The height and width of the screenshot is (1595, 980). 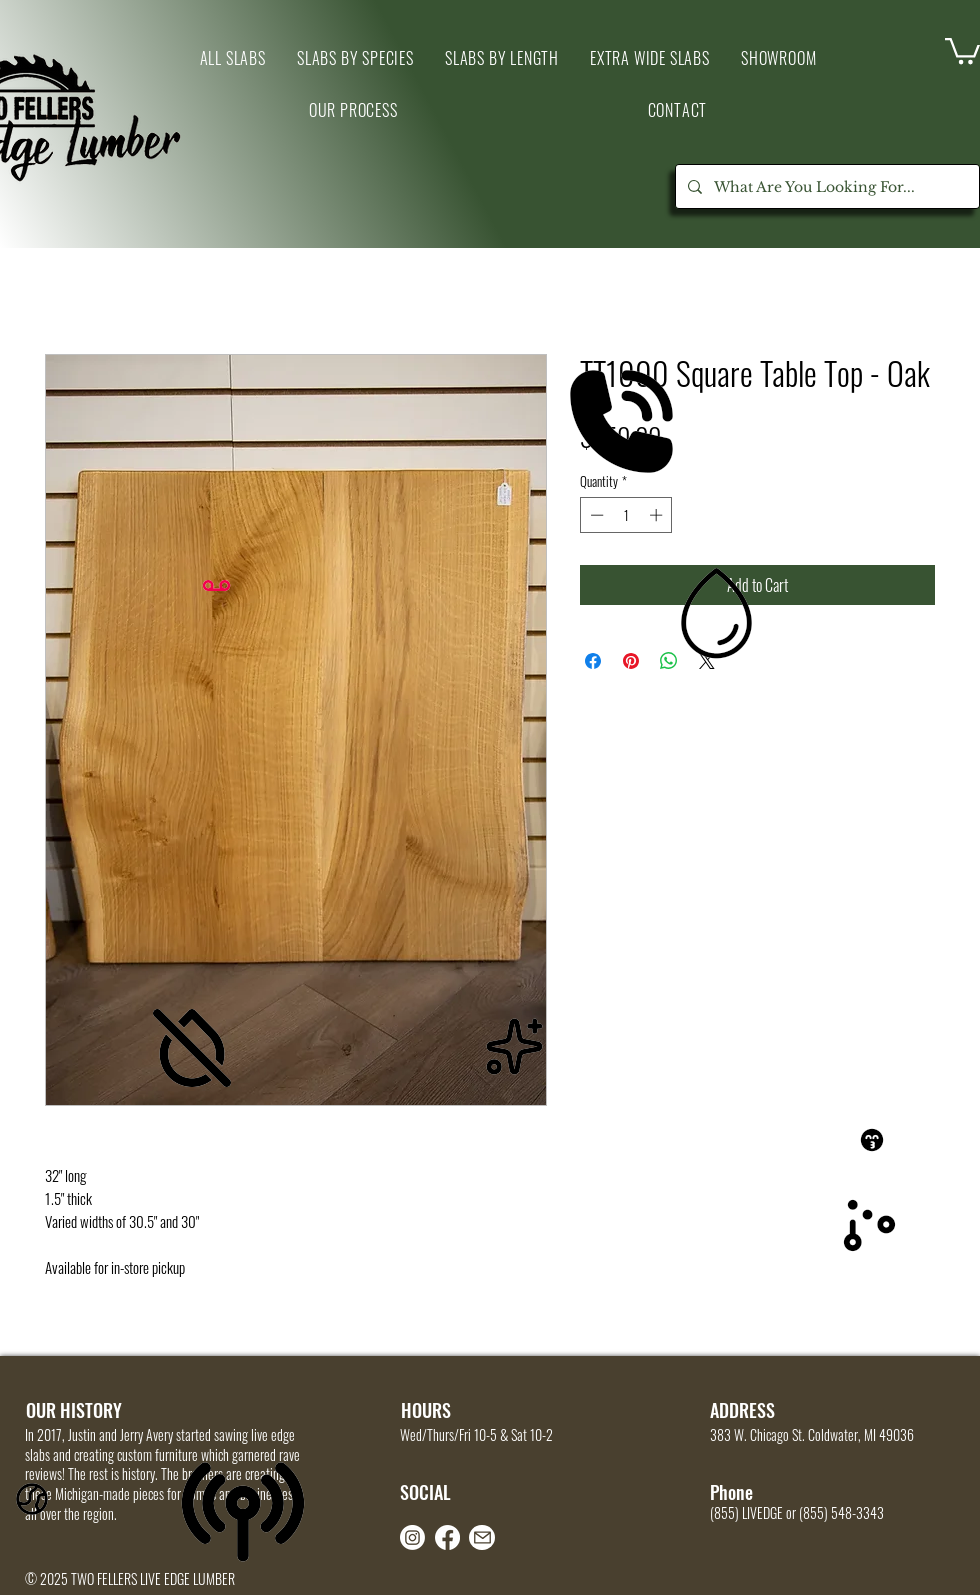 What do you see at coordinates (872, 1140) in the screenshot?
I see `send a kiss or affectionate reaction` at bounding box center [872, 1140].